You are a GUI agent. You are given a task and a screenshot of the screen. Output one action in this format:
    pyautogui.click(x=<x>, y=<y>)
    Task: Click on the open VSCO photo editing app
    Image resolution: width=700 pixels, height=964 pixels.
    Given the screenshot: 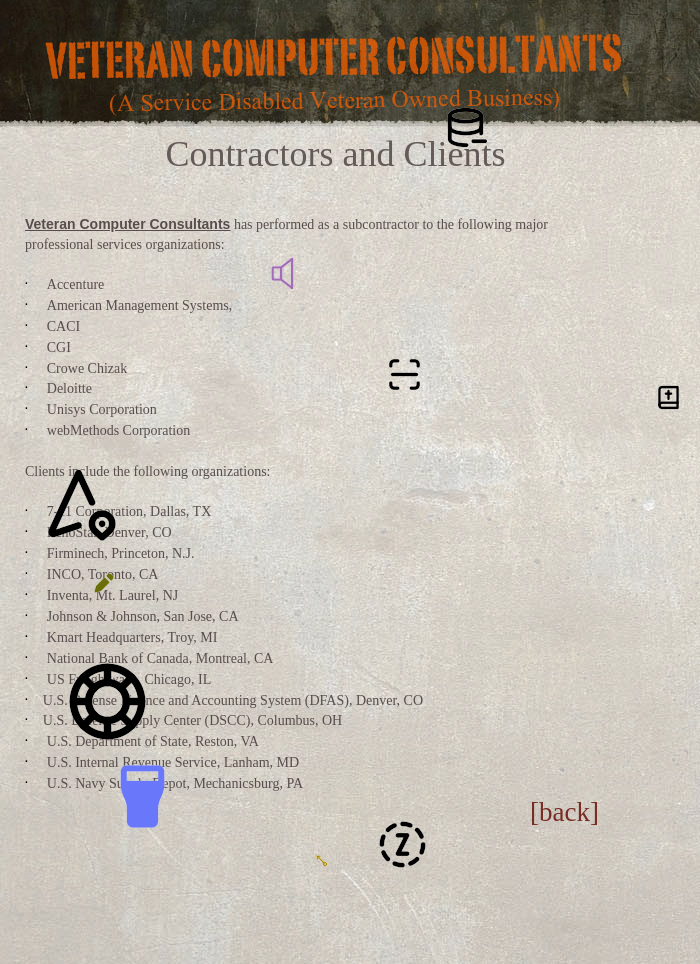 What is the action you would take?
    pyautogui.click(x=107, y=701)
    